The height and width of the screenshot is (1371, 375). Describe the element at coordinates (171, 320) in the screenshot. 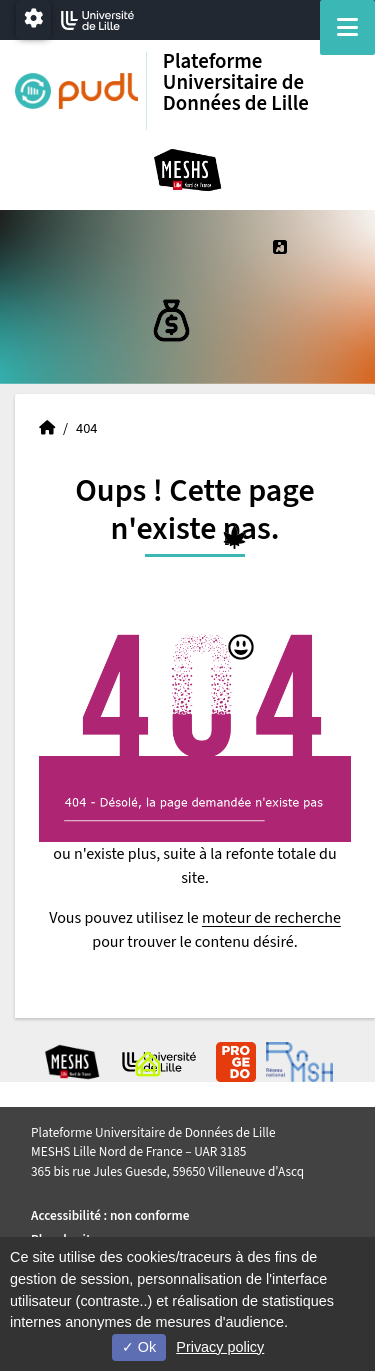

I see `view tax information or documents` at that location.